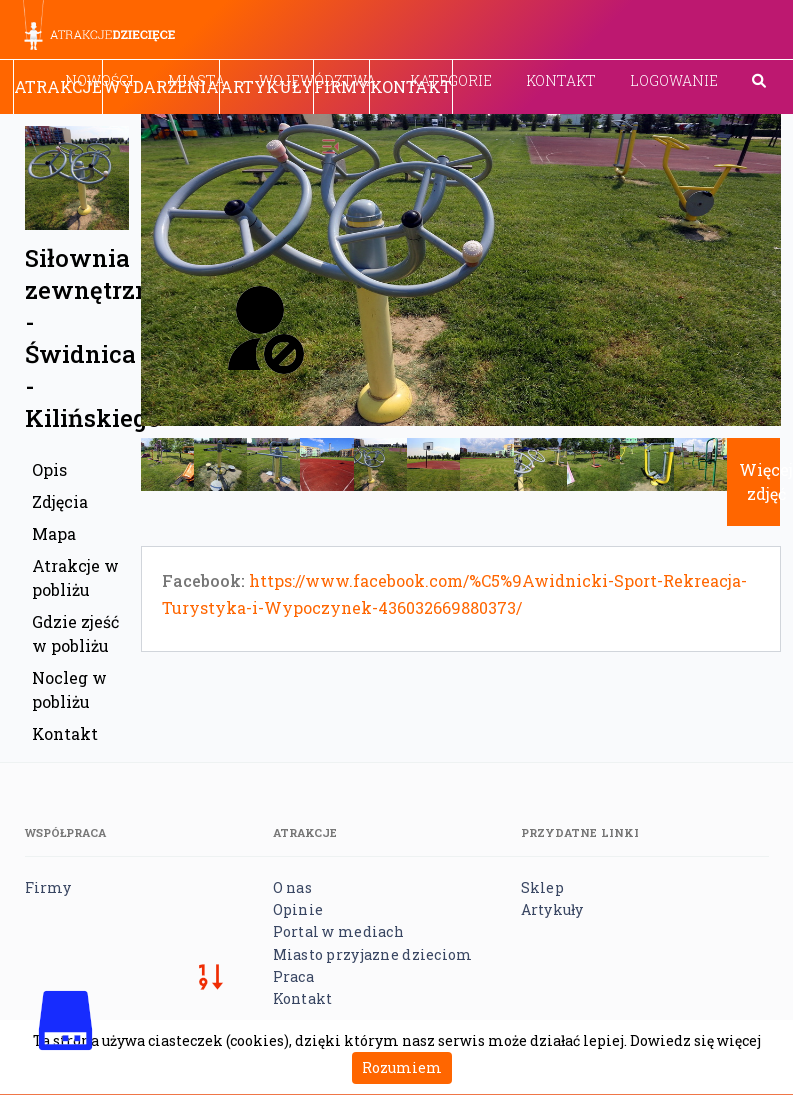 The height and width of the screenshot is (1095, 793). I want to click on sort numbers in ascending order, so click(209, 977).